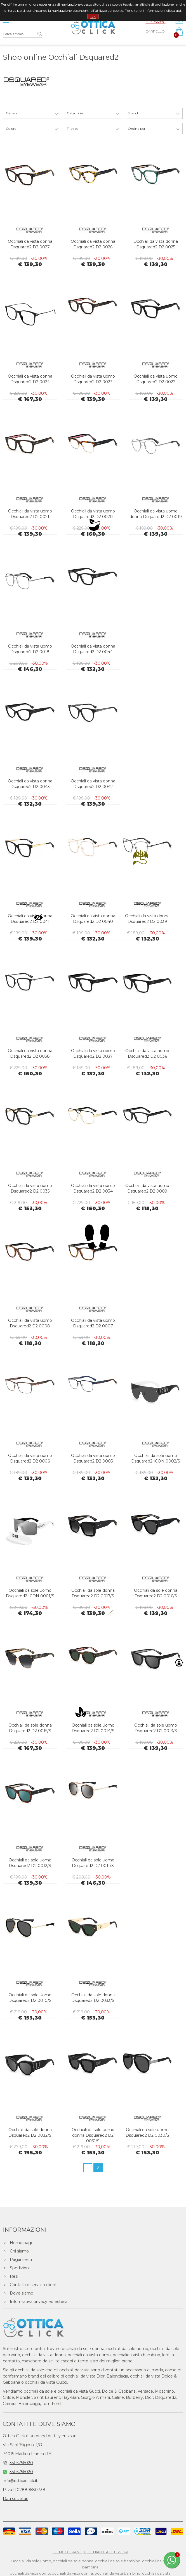  Describe the element at coordinates (97, 1237) in the screenshot. I see `view walking directions or route history` at that location.